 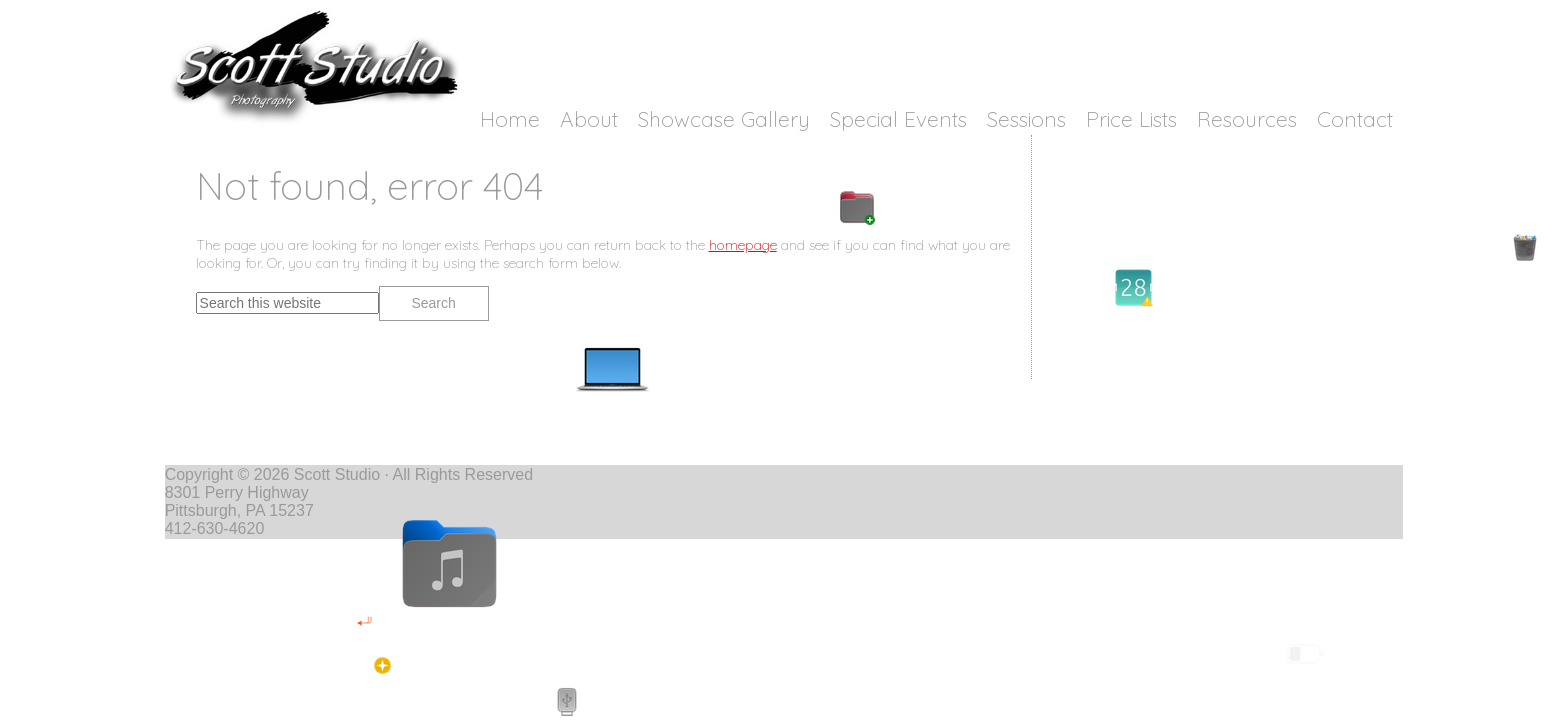 I want to click on open your music folder, so click(x=449, y=563).